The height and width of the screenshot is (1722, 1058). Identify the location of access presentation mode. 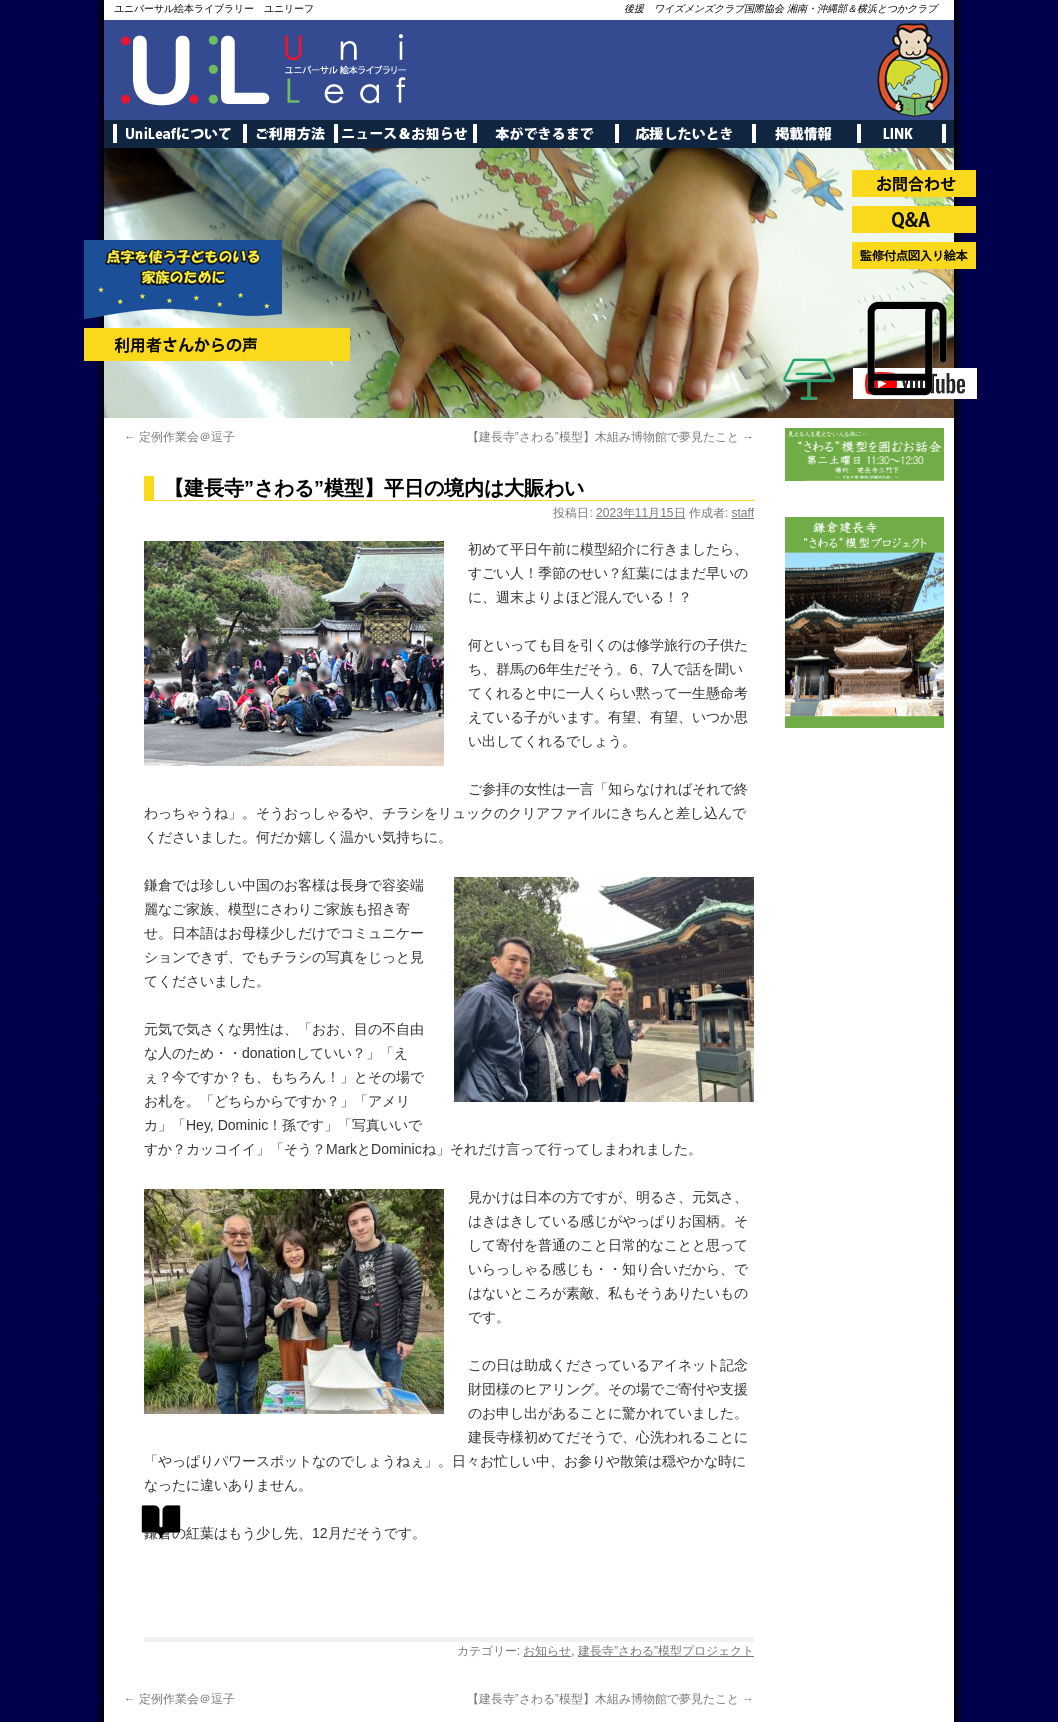
(809, 379).